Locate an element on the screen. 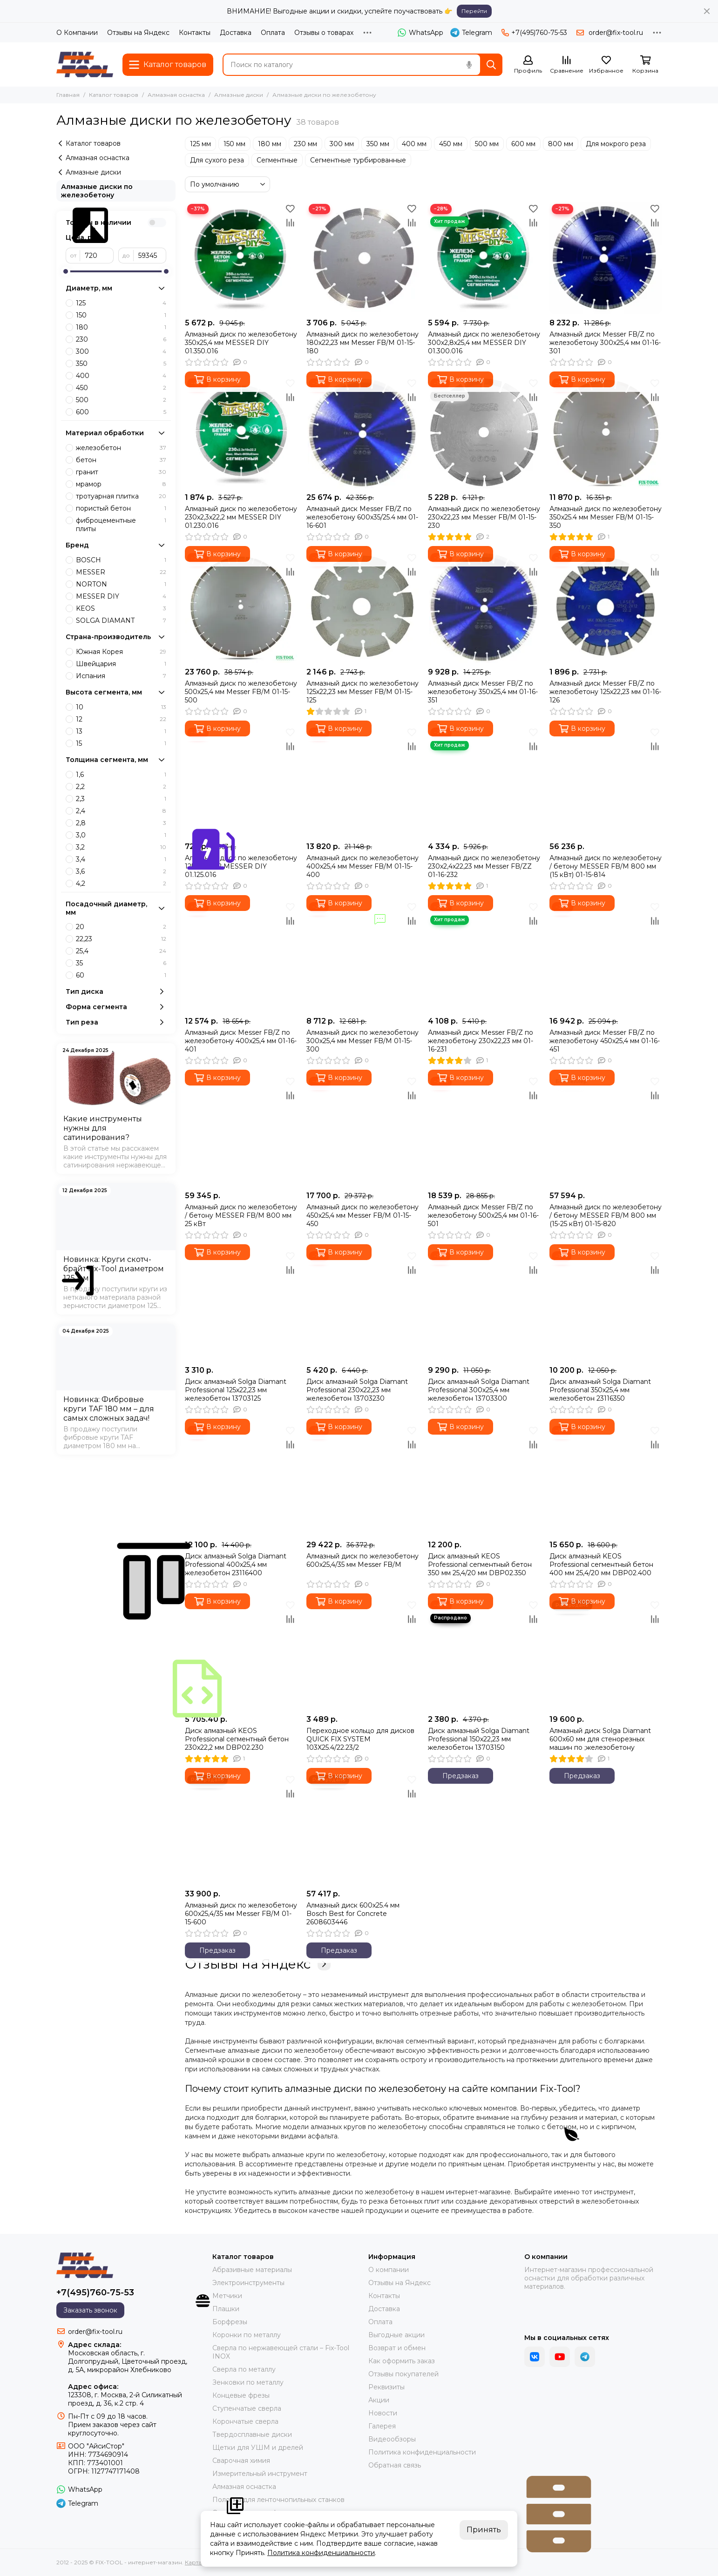 This screenshot has width=718, height=2576. view eco-friendly or sustainable options is located at coordinates (572, 2134).